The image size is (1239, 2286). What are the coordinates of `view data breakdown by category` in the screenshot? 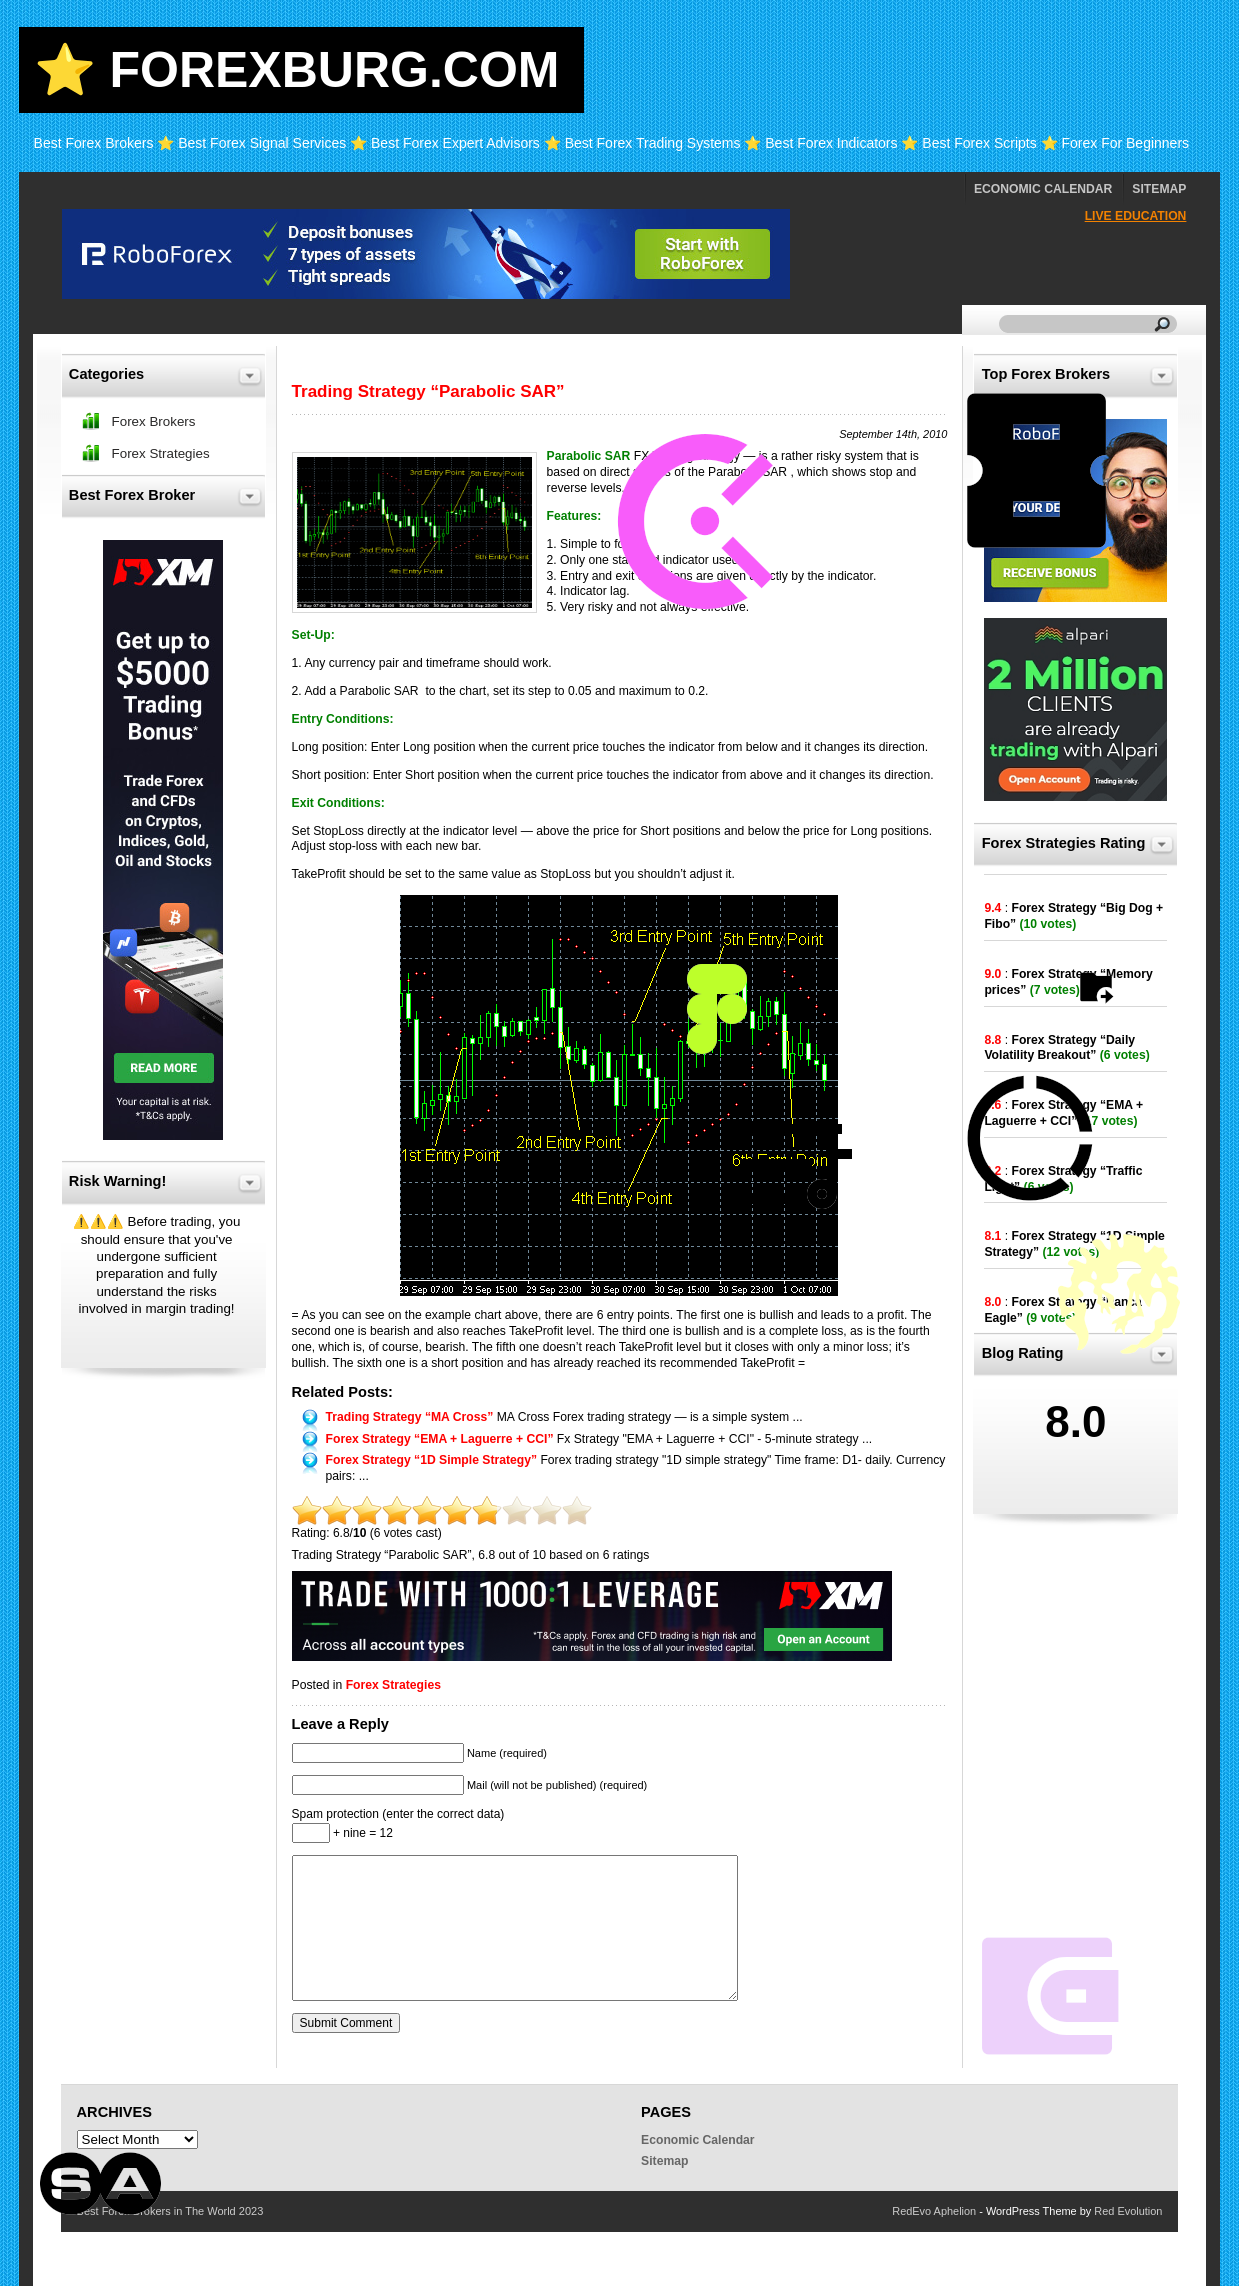 It's located at (1030, 1138).